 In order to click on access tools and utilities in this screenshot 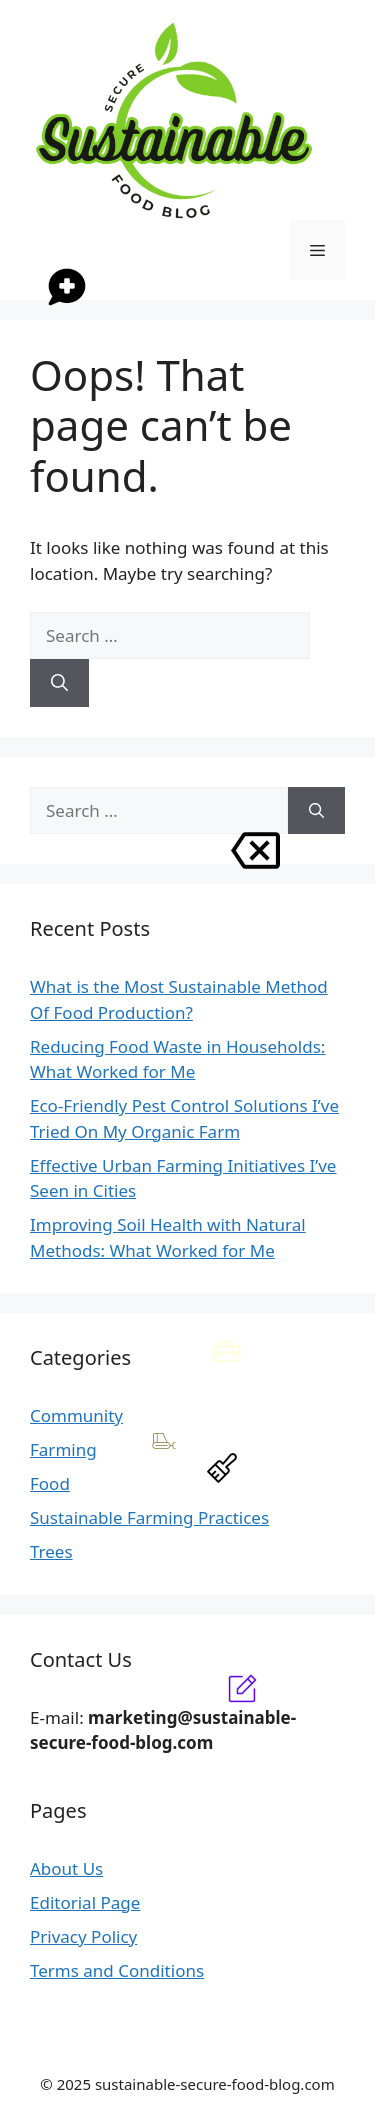, I will do `click(226, 1352)`.